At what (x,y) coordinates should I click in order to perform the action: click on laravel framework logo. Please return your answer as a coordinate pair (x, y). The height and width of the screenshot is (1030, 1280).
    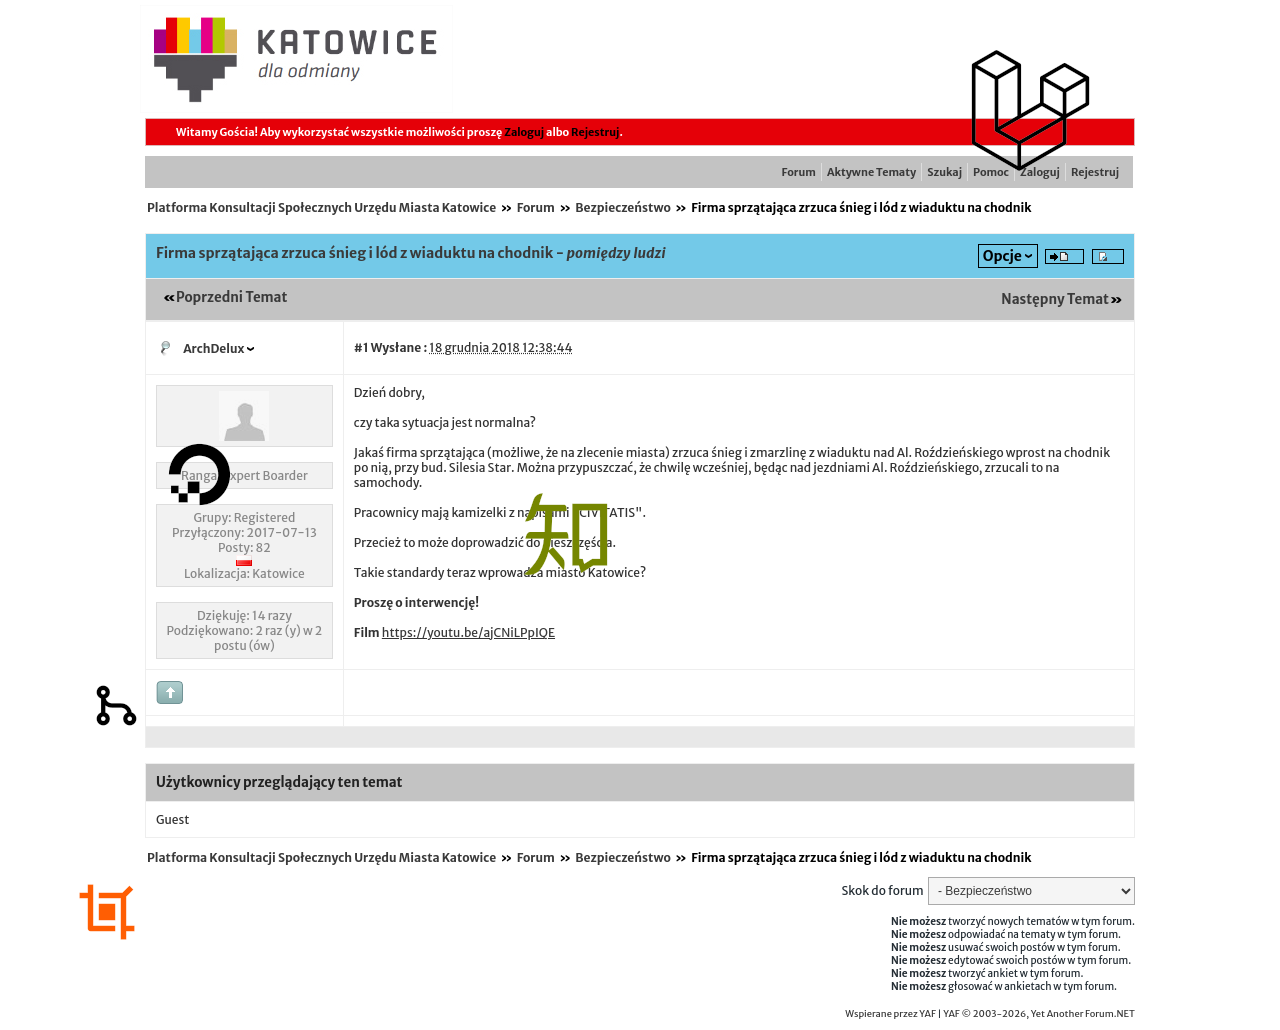
    Looking at the image, I should click on (1030, 110).